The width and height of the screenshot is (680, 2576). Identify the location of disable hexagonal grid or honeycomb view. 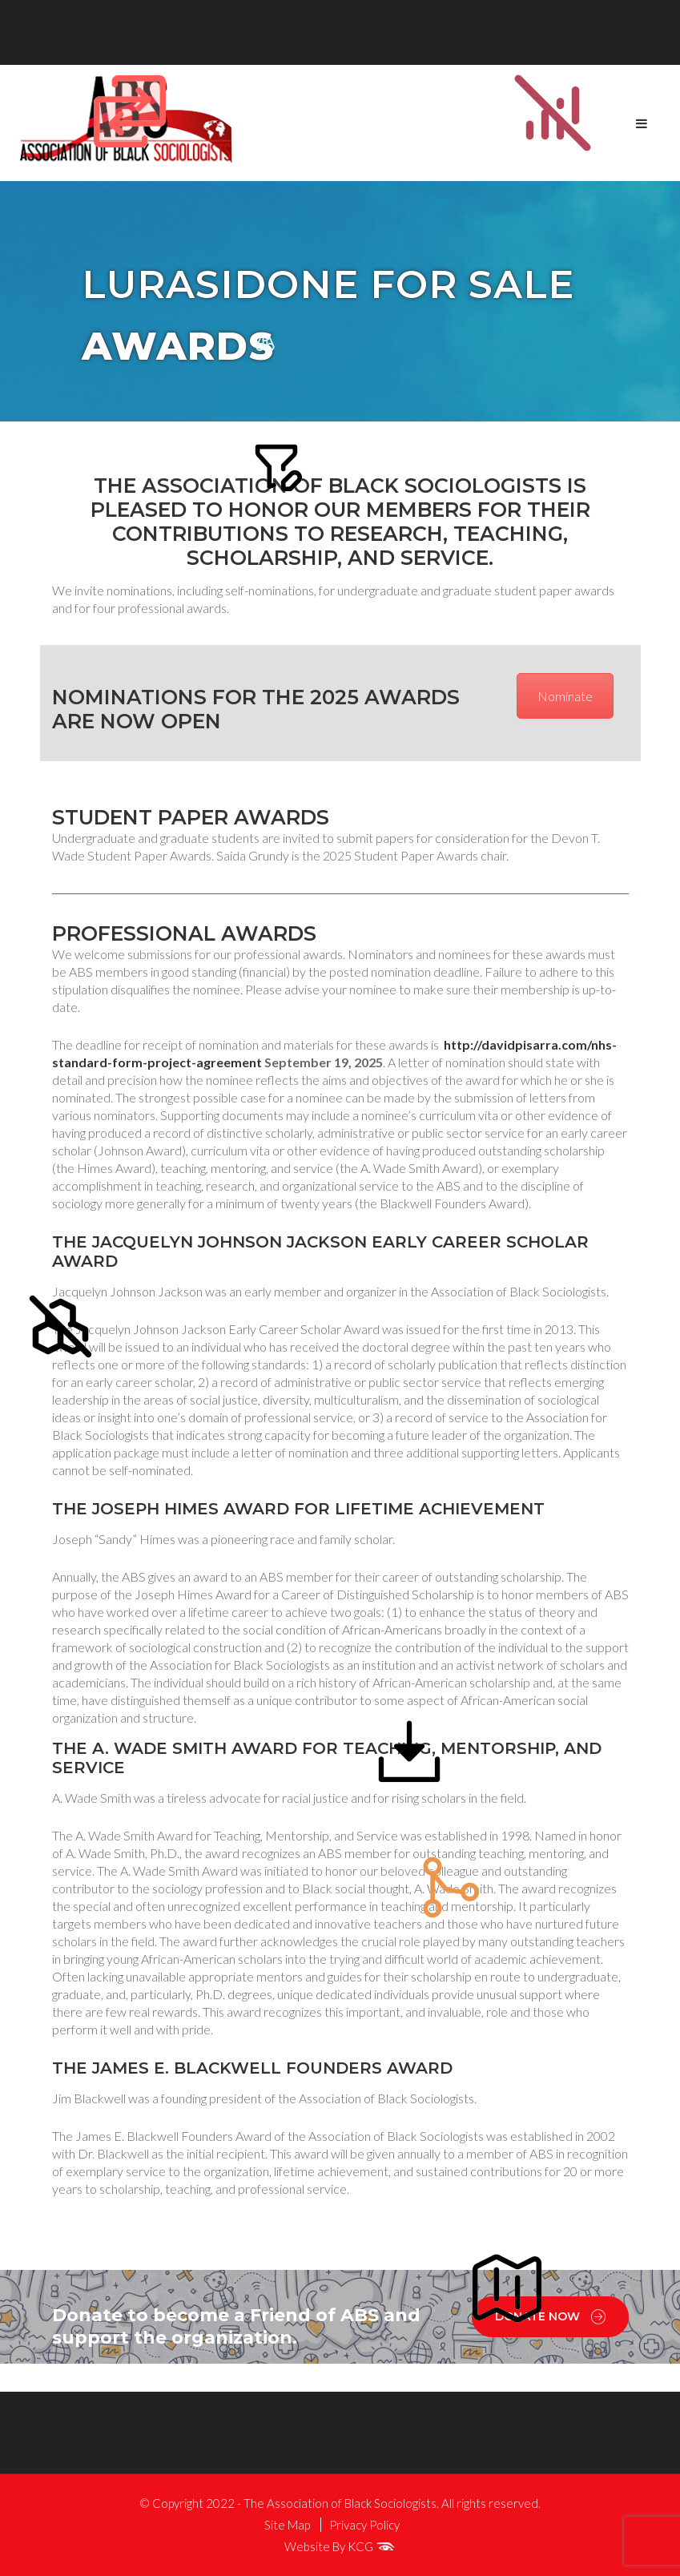
(60, 1326).